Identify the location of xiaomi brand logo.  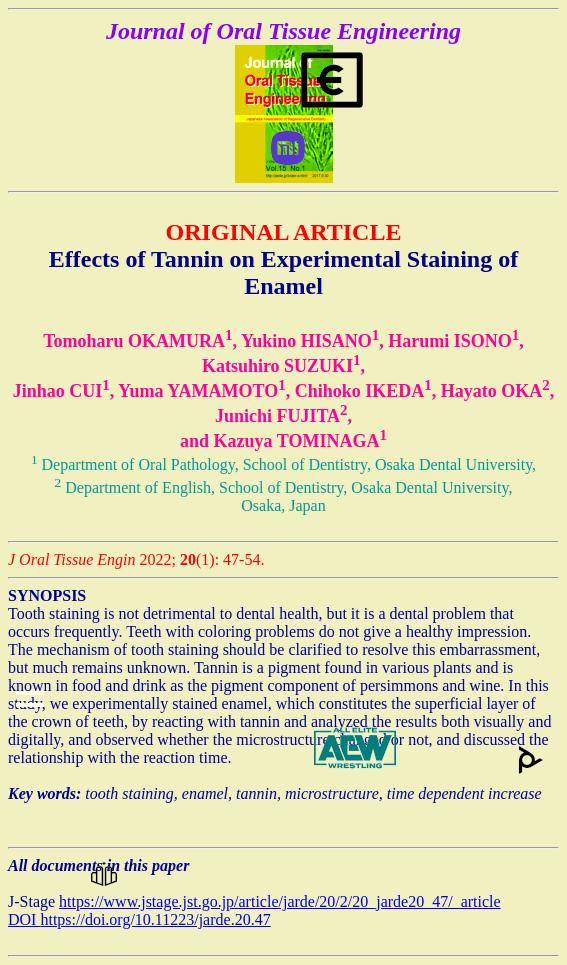
(288, 148).